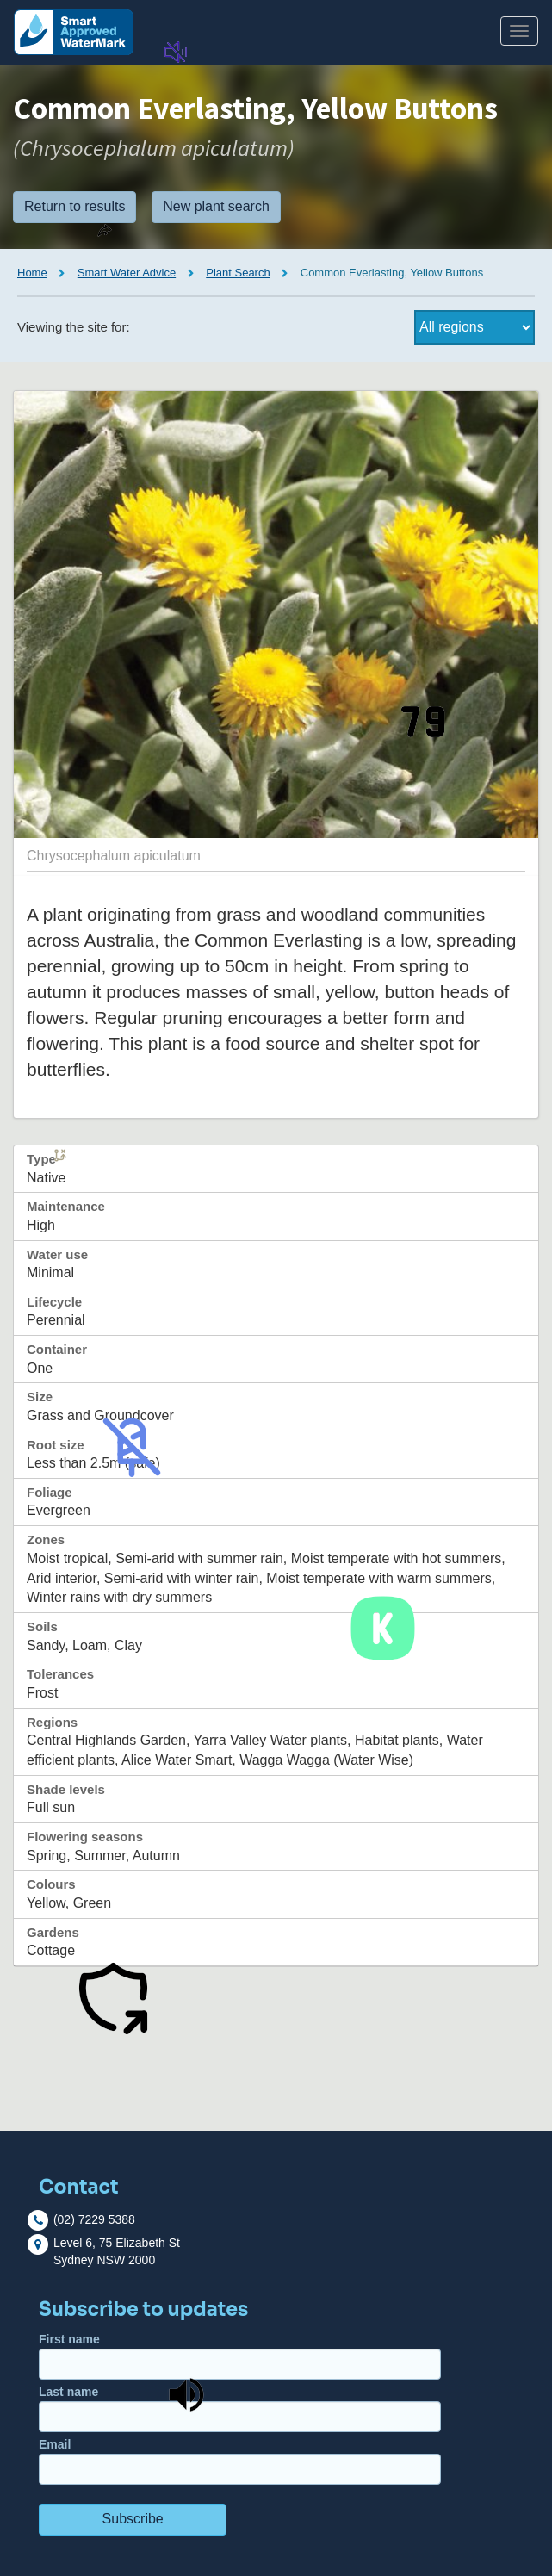 The image size is (552, 2576). Describe the element at coordinates (382, 1628) in the screenshot. I see `indicates items starting with the letter K` at that location.